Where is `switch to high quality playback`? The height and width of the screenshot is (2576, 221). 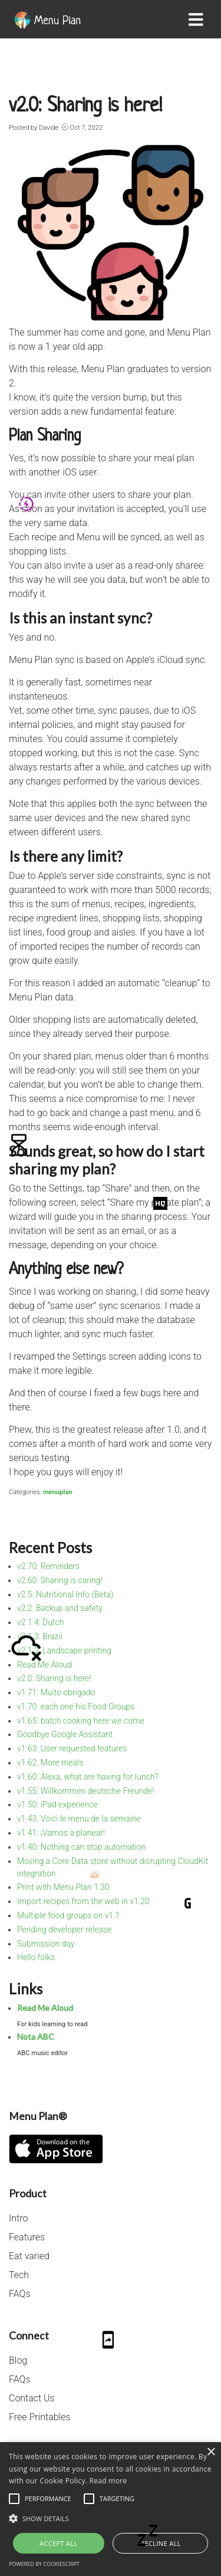
switch to high quality playback is located at coordinates (160, 1203).